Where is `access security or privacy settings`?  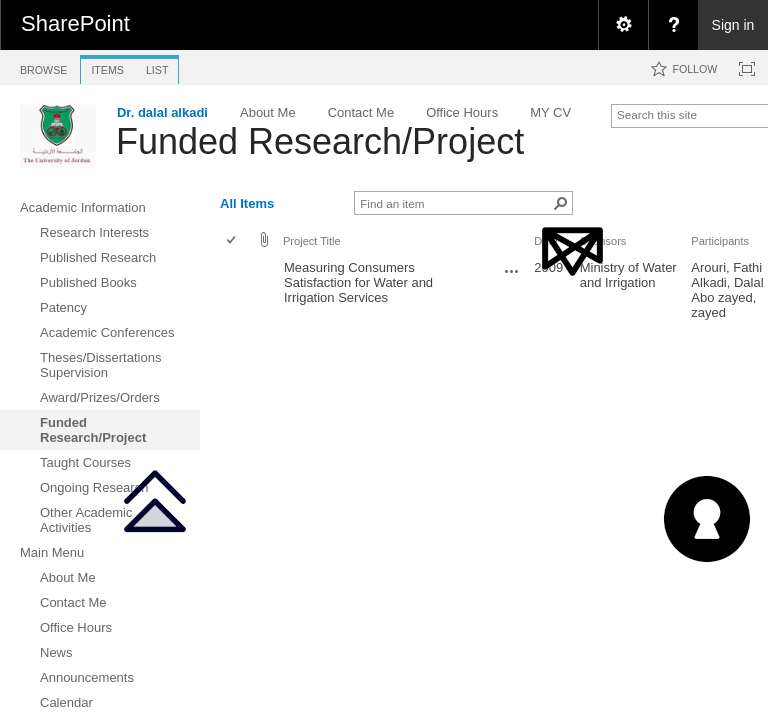
access security or privacy settings is located at coordinates (707, 519).